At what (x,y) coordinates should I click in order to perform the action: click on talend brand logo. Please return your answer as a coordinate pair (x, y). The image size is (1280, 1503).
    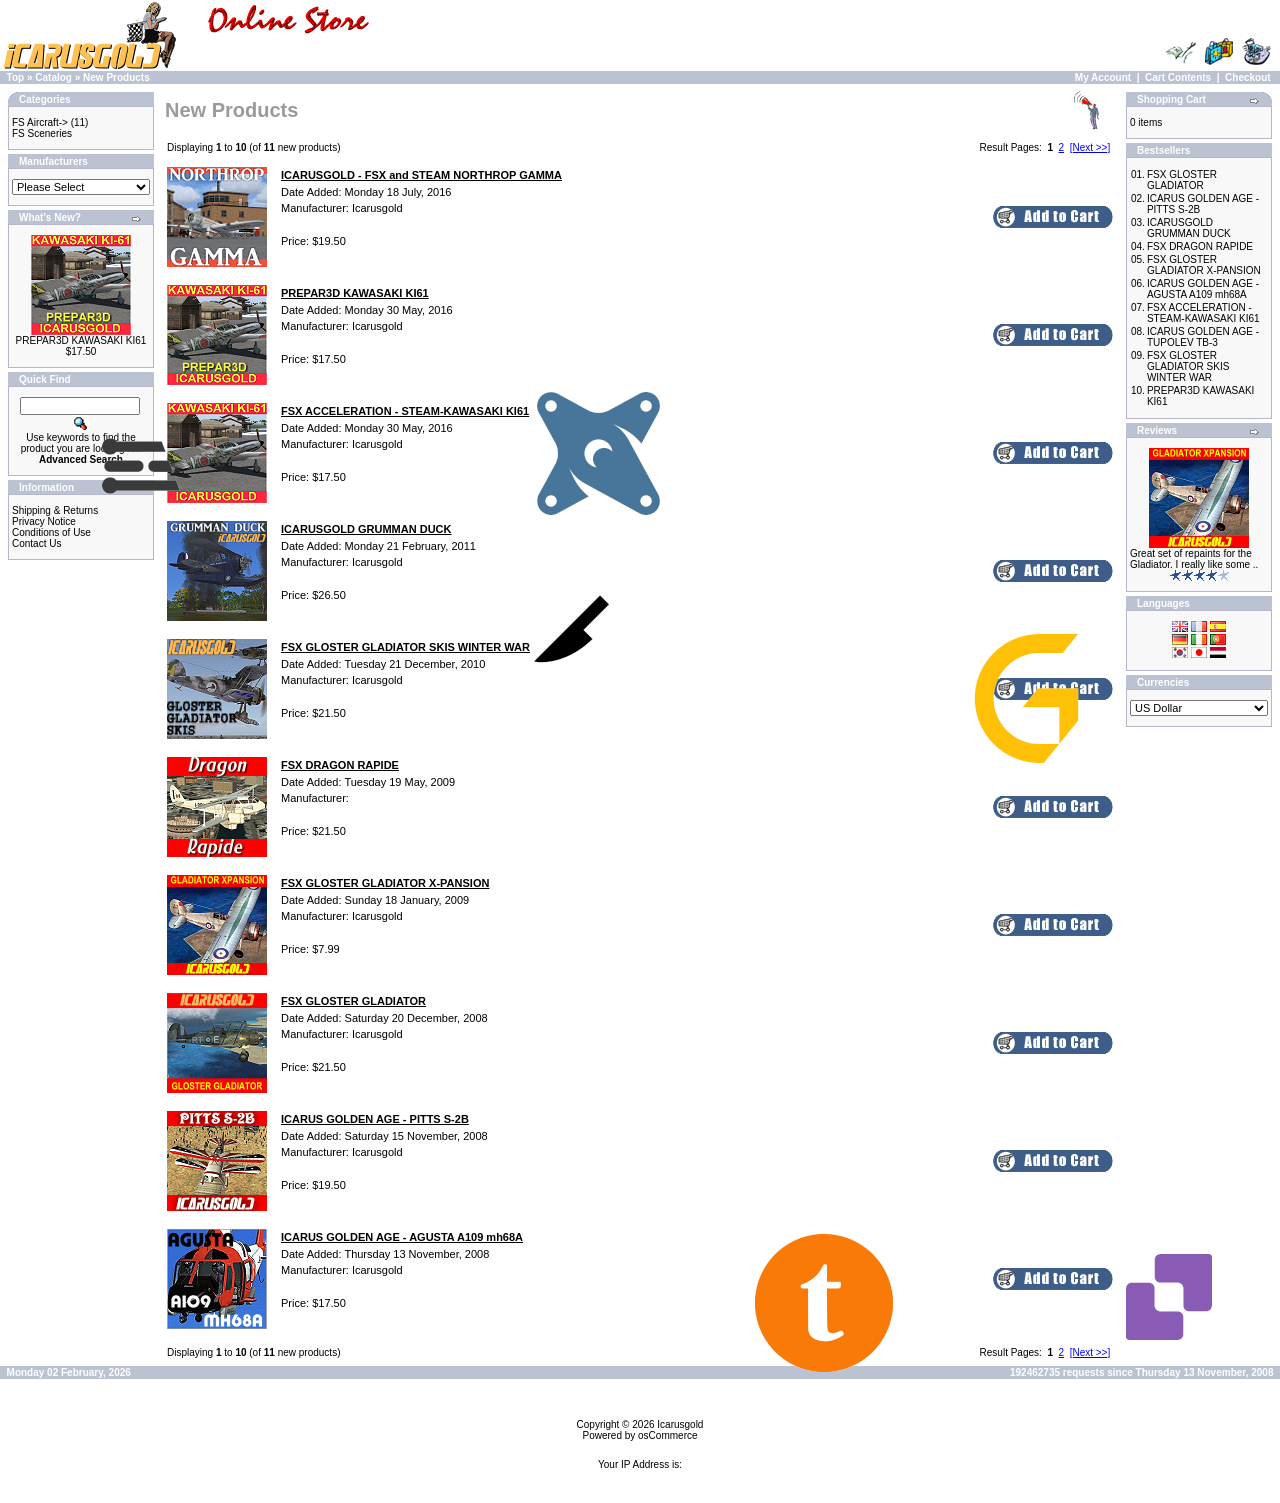
    Looking at the image, I should click on (824, 1303).